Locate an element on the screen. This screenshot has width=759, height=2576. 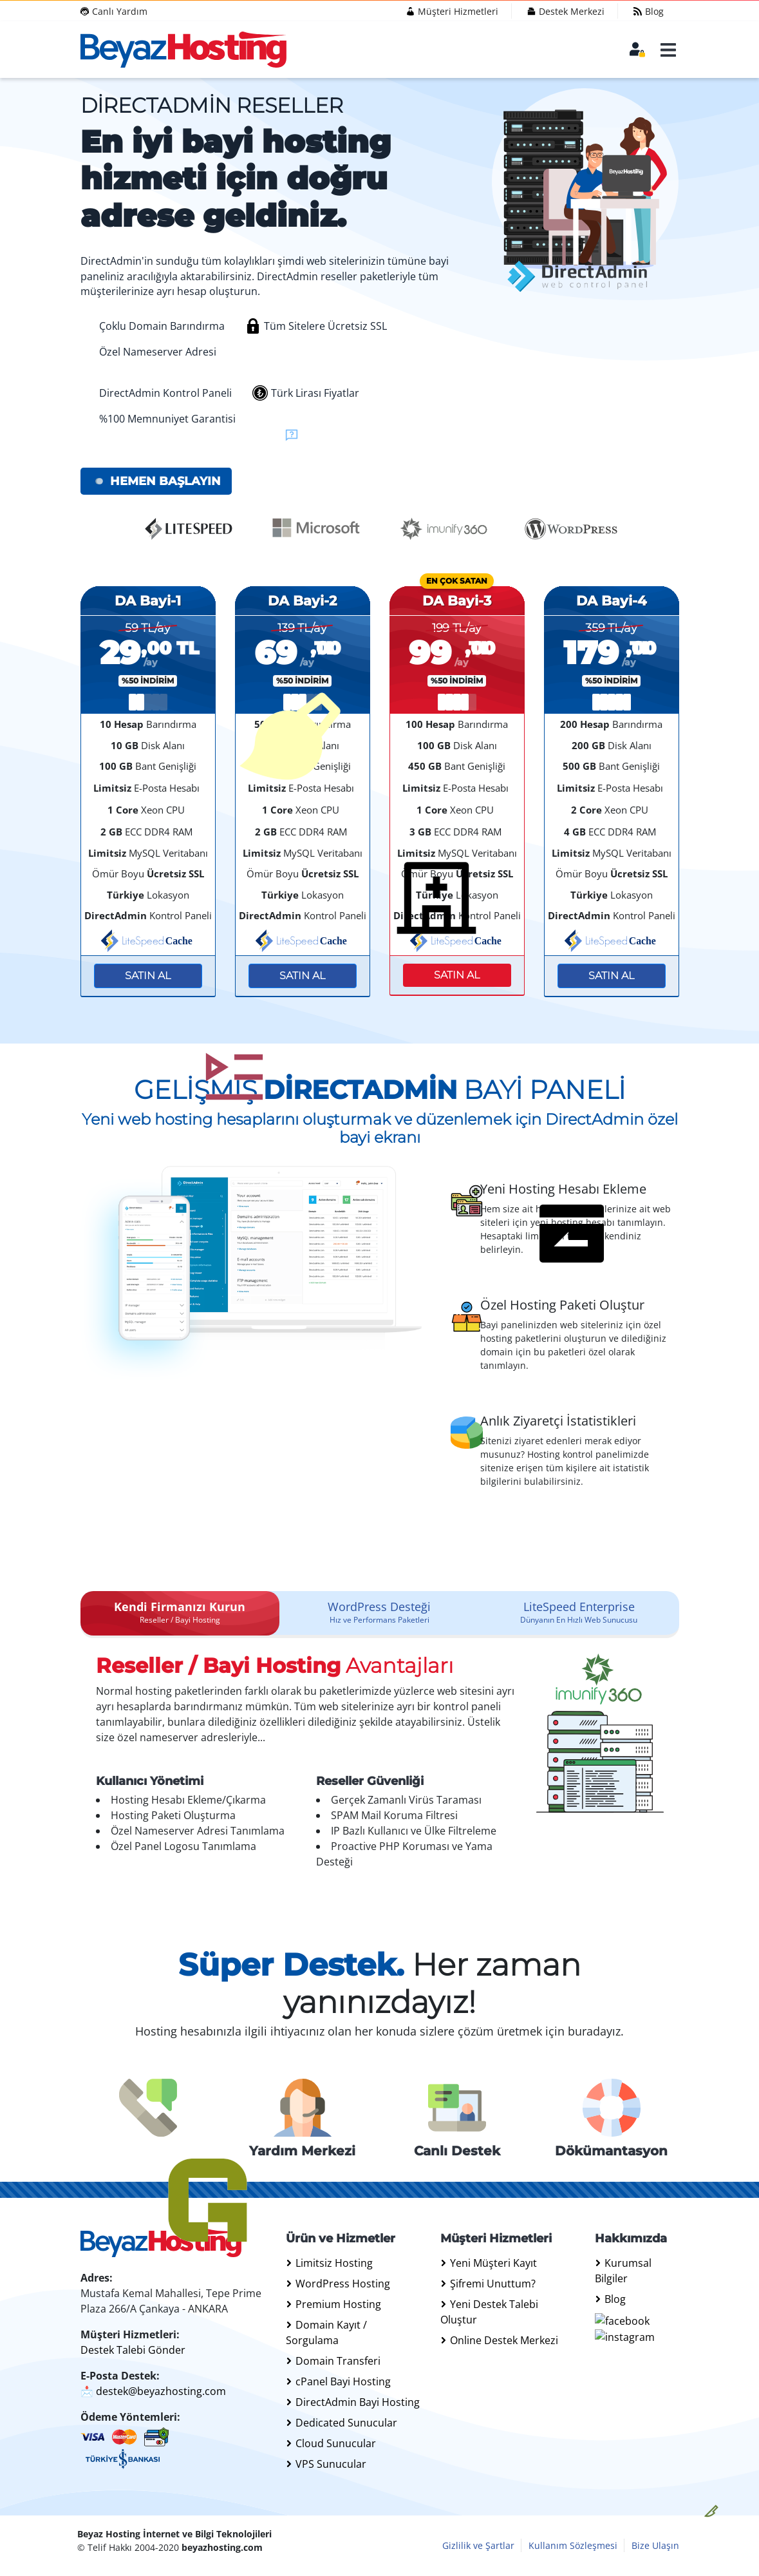
find nearby hospitals is located at coordinates (436, 898).